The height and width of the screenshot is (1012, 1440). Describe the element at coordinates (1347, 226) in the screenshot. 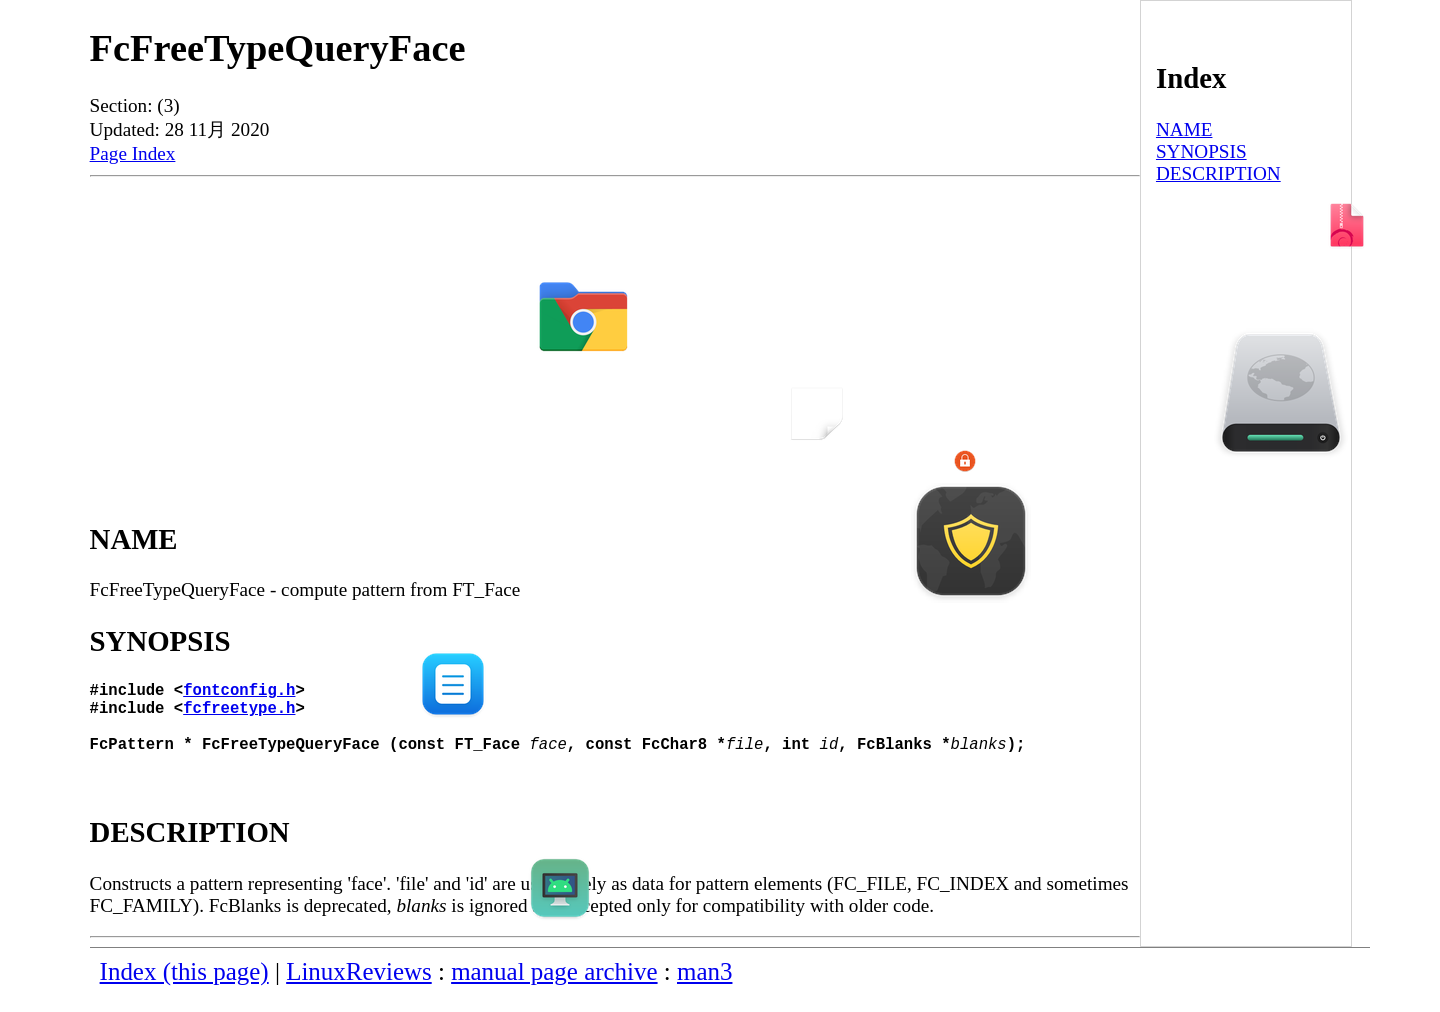

I see `a debian software package file` at that location.